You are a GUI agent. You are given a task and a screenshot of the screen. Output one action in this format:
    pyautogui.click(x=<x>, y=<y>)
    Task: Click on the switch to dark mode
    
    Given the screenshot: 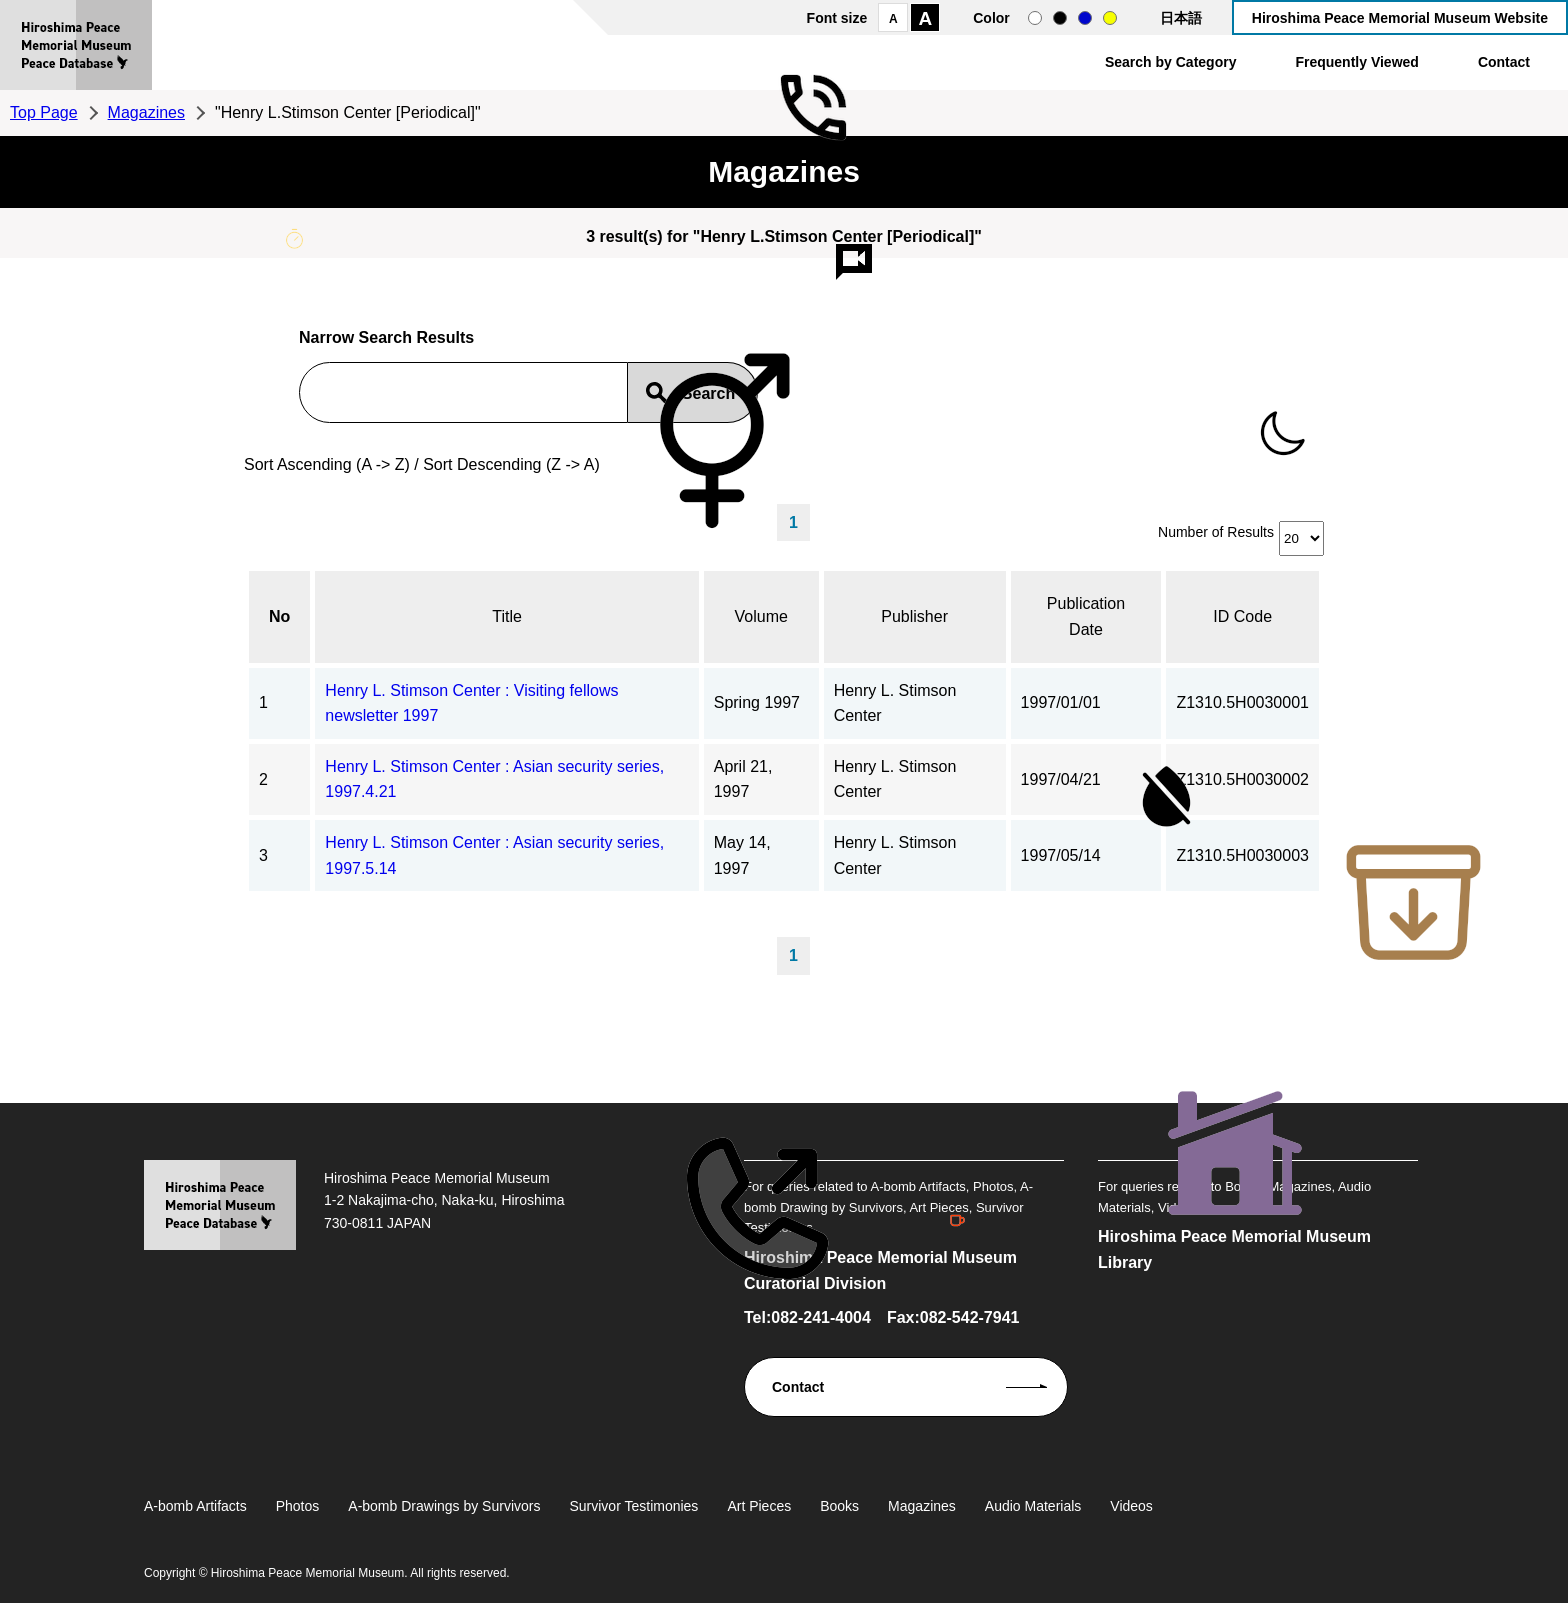 What is the action you would take?
    pyautogui.click(x=1282, y=434)
    